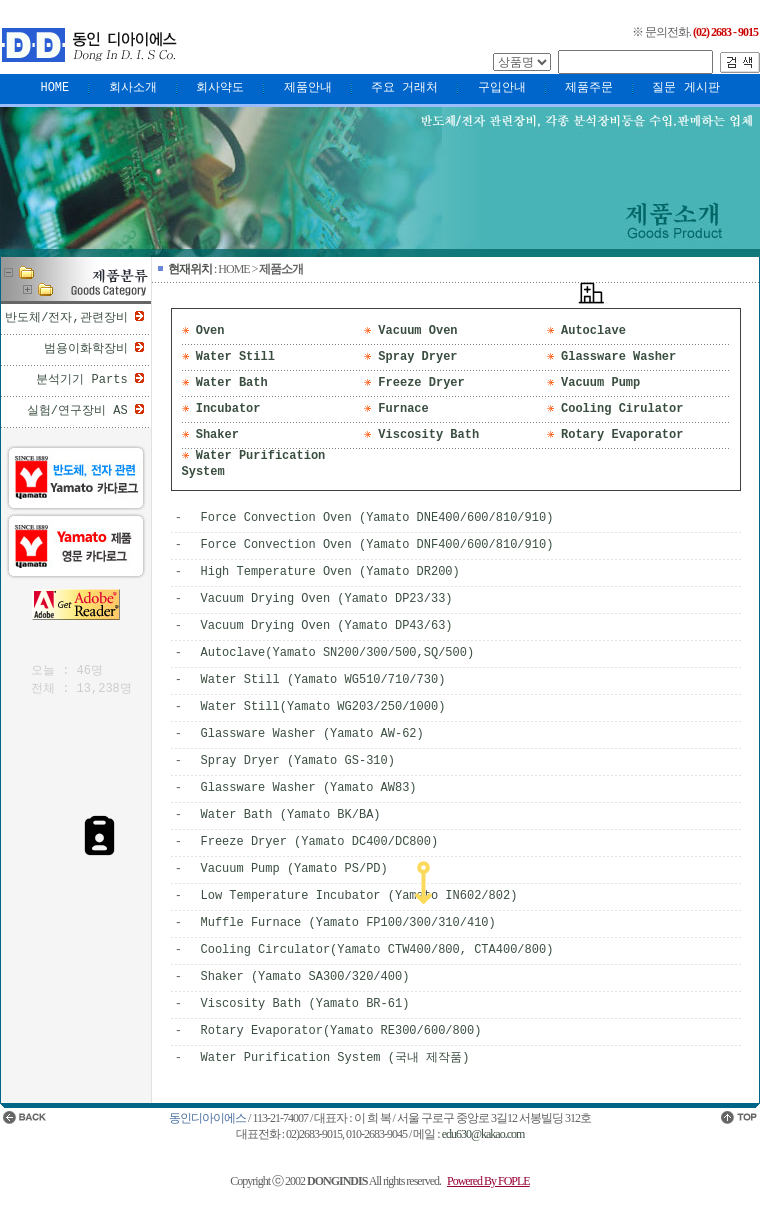 This screenshot has width=760, height=1208. Describe the element at coordinates (423, 882) in the screenshot. I see `scroll down or view more content` at that location.